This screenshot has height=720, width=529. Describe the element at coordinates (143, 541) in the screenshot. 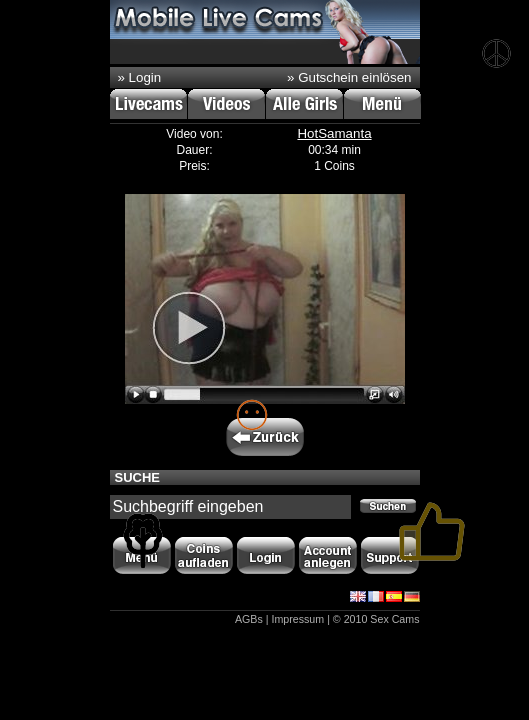

I see `view parks or nature areas nearby` at that location.